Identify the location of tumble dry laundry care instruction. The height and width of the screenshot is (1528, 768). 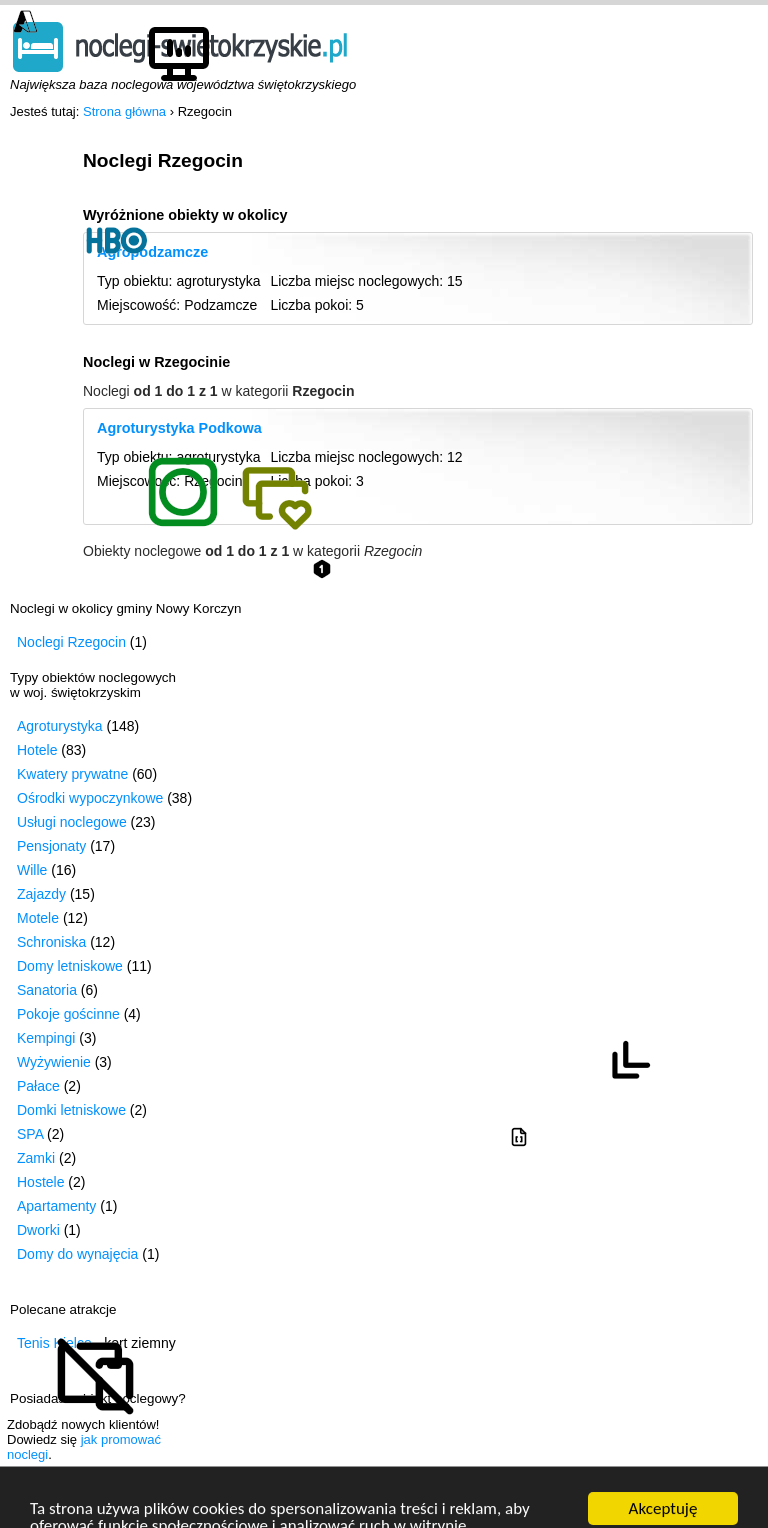
(183, 492).